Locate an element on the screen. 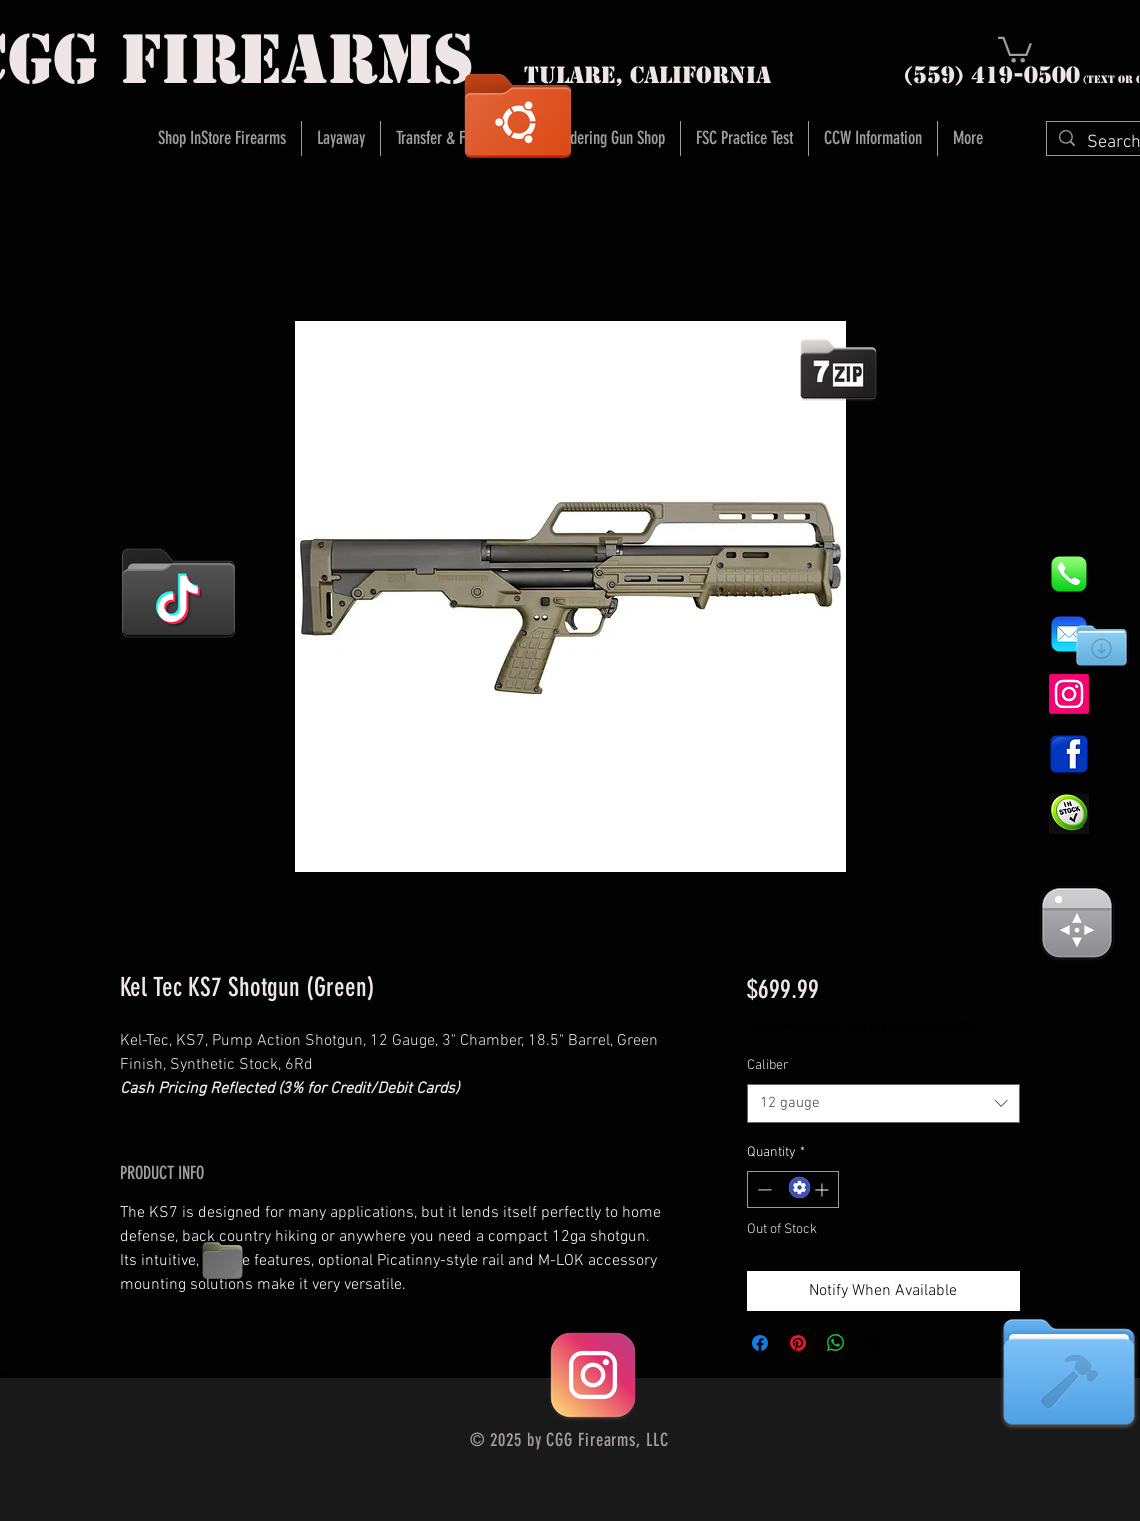 Image resolution: width=1140 pixels, height=1521 pixels. window movement and positioning preferences is located at coordinates (1077, 924).